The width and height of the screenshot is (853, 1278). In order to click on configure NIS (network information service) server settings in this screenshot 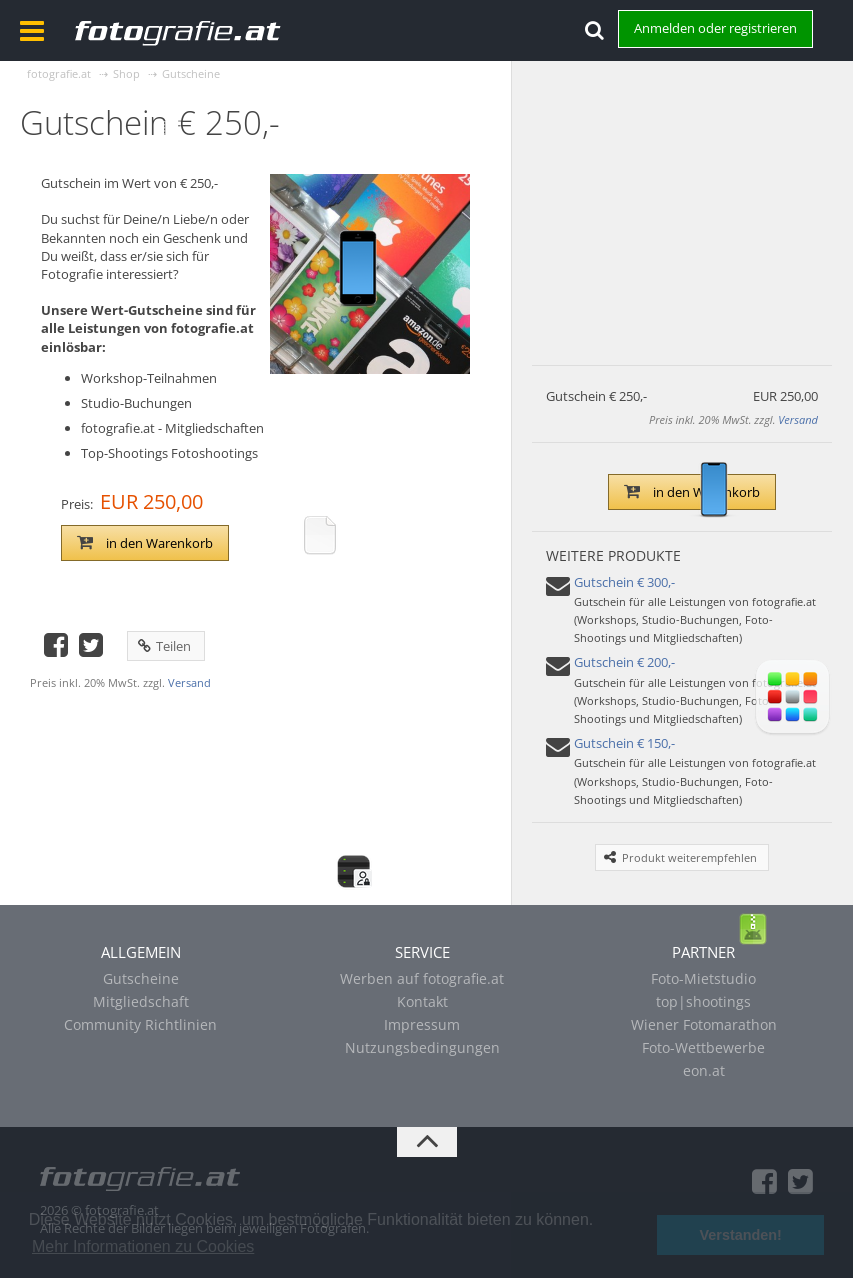, I will do `click(354, 872)`.